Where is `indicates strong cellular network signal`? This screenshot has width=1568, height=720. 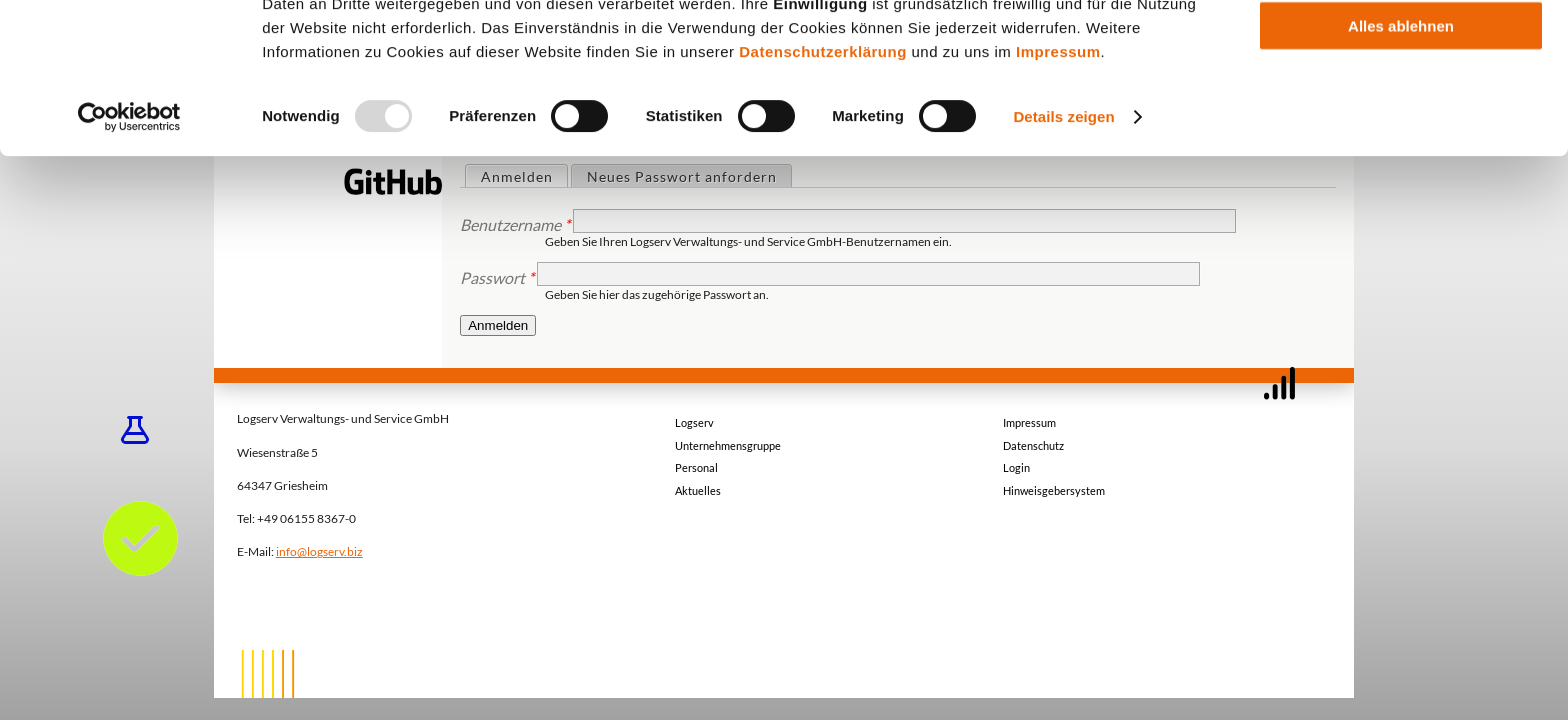 indicates strong cellular network signal is located at coordinates (1285, 381).